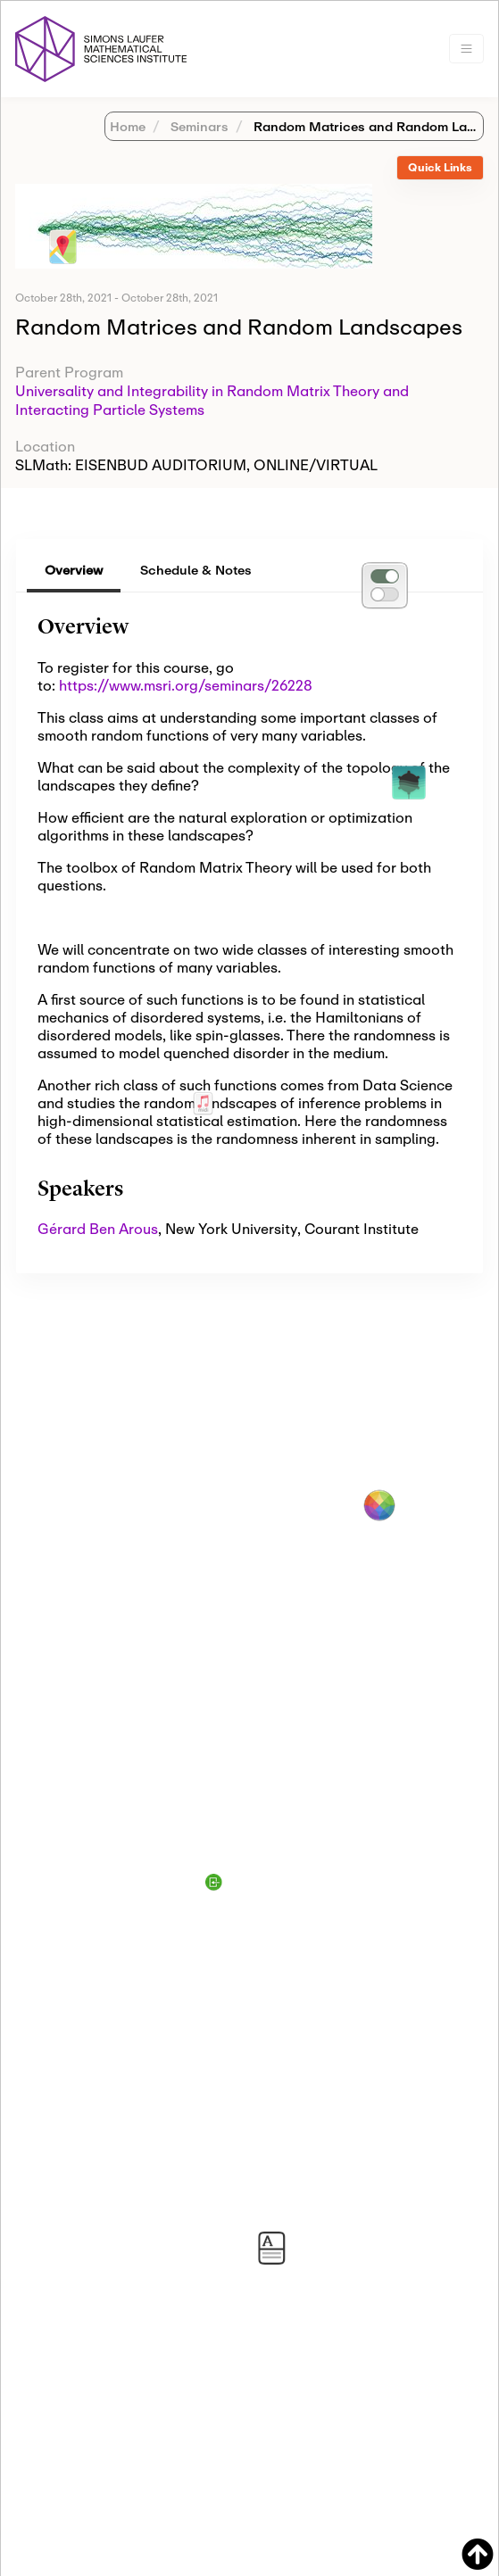 The image size is (499, 2576). What do you see at coordinates (409, 783) in the screenshot?
I see `launch gnome mines game` at bounding box center [409, 783].